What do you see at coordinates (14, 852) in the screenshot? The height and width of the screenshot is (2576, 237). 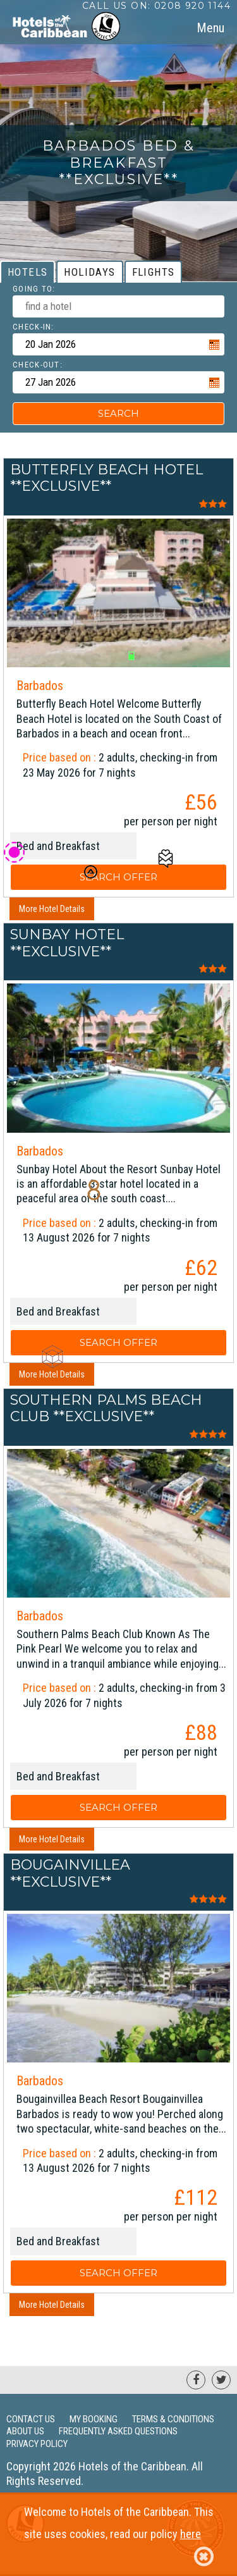 I see `open localsend app for local file sharing` at bounding box center [14, 852].